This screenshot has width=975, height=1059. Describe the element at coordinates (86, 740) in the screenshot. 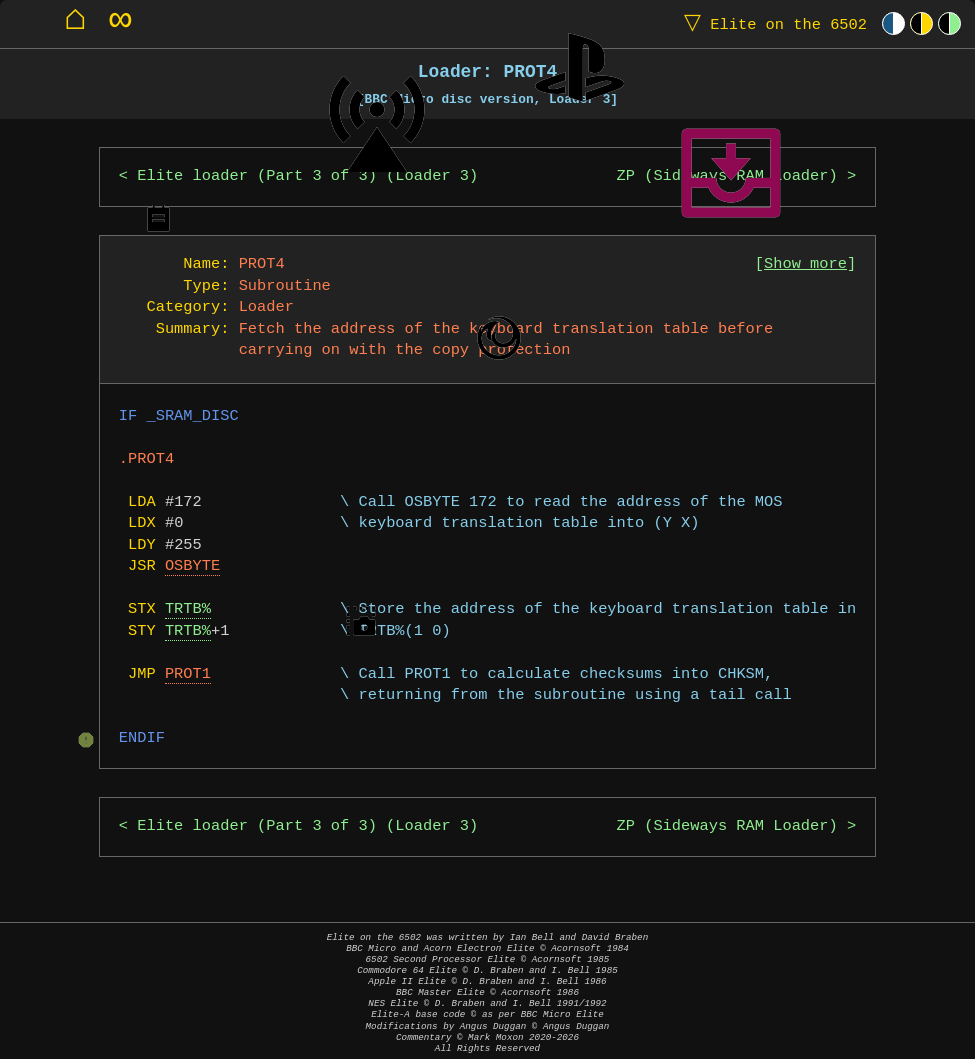

I see `indicates spam or junk content` at that location.